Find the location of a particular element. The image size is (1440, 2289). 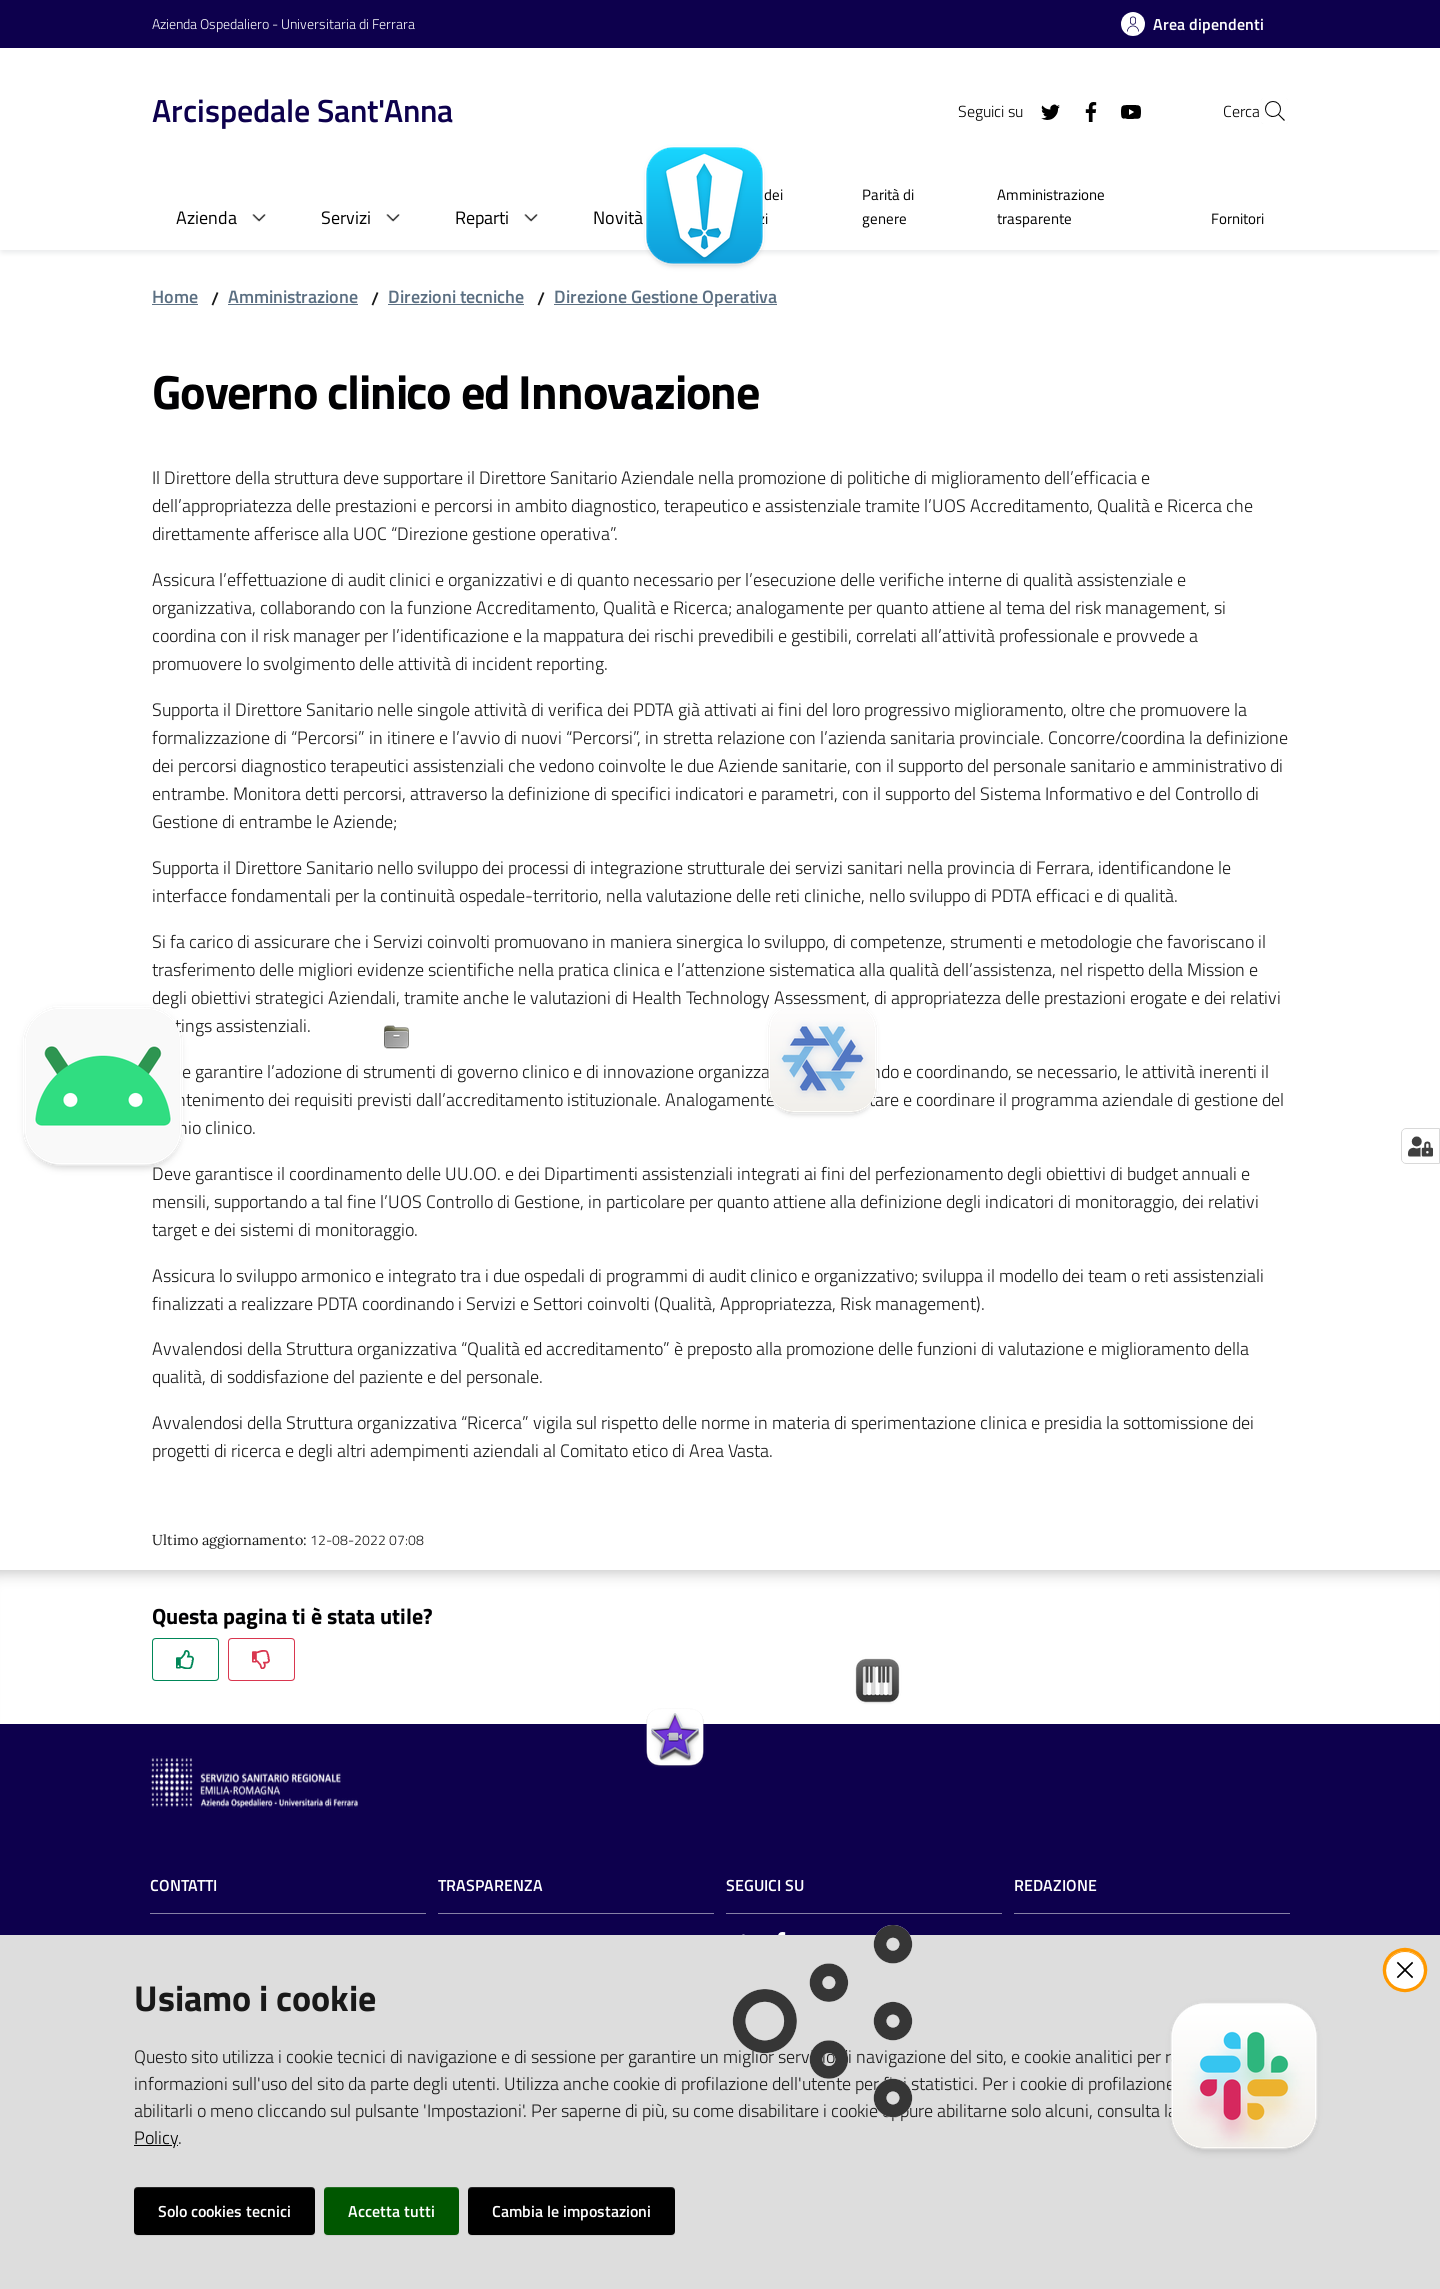

open android app or emulator is located at coordinates (103, 1086).